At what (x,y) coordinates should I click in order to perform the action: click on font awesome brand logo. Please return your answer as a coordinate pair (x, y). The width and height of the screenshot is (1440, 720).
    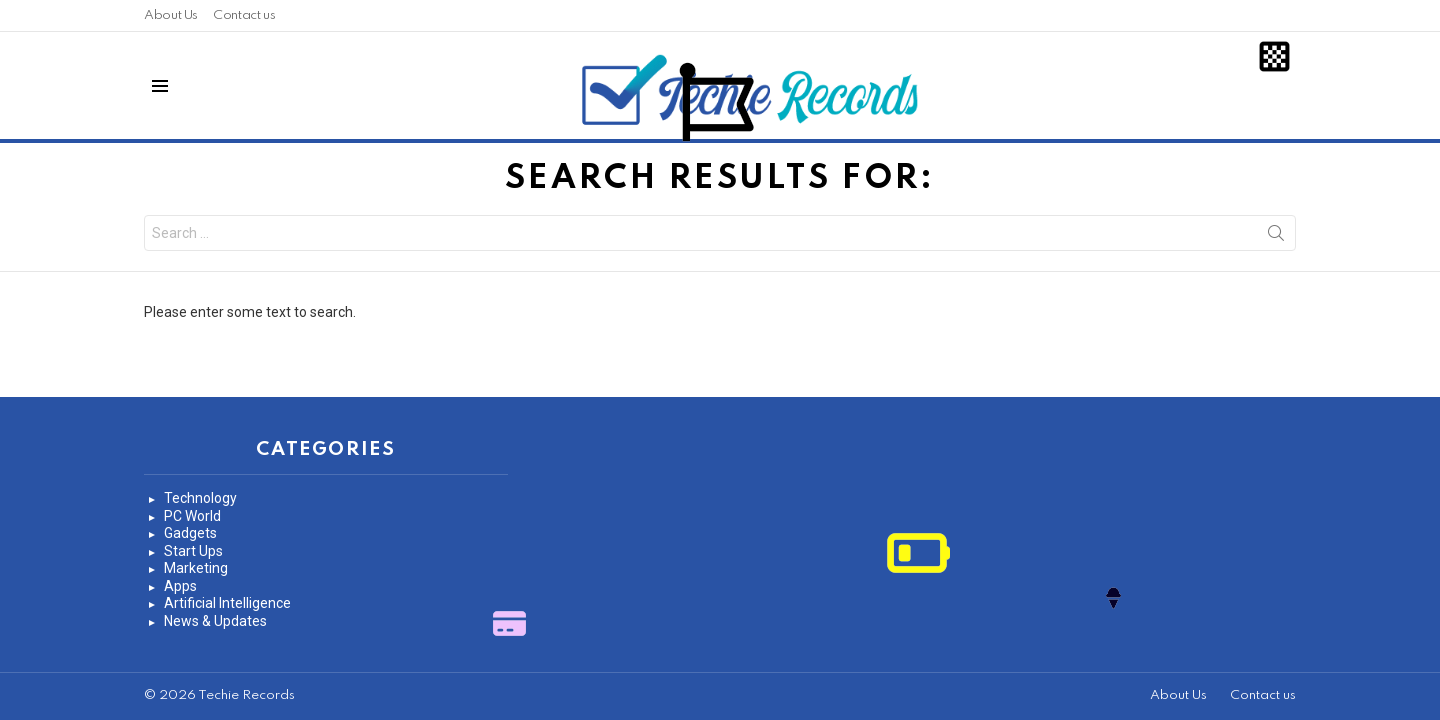
    Looking at the image, I should click on (717, 102).